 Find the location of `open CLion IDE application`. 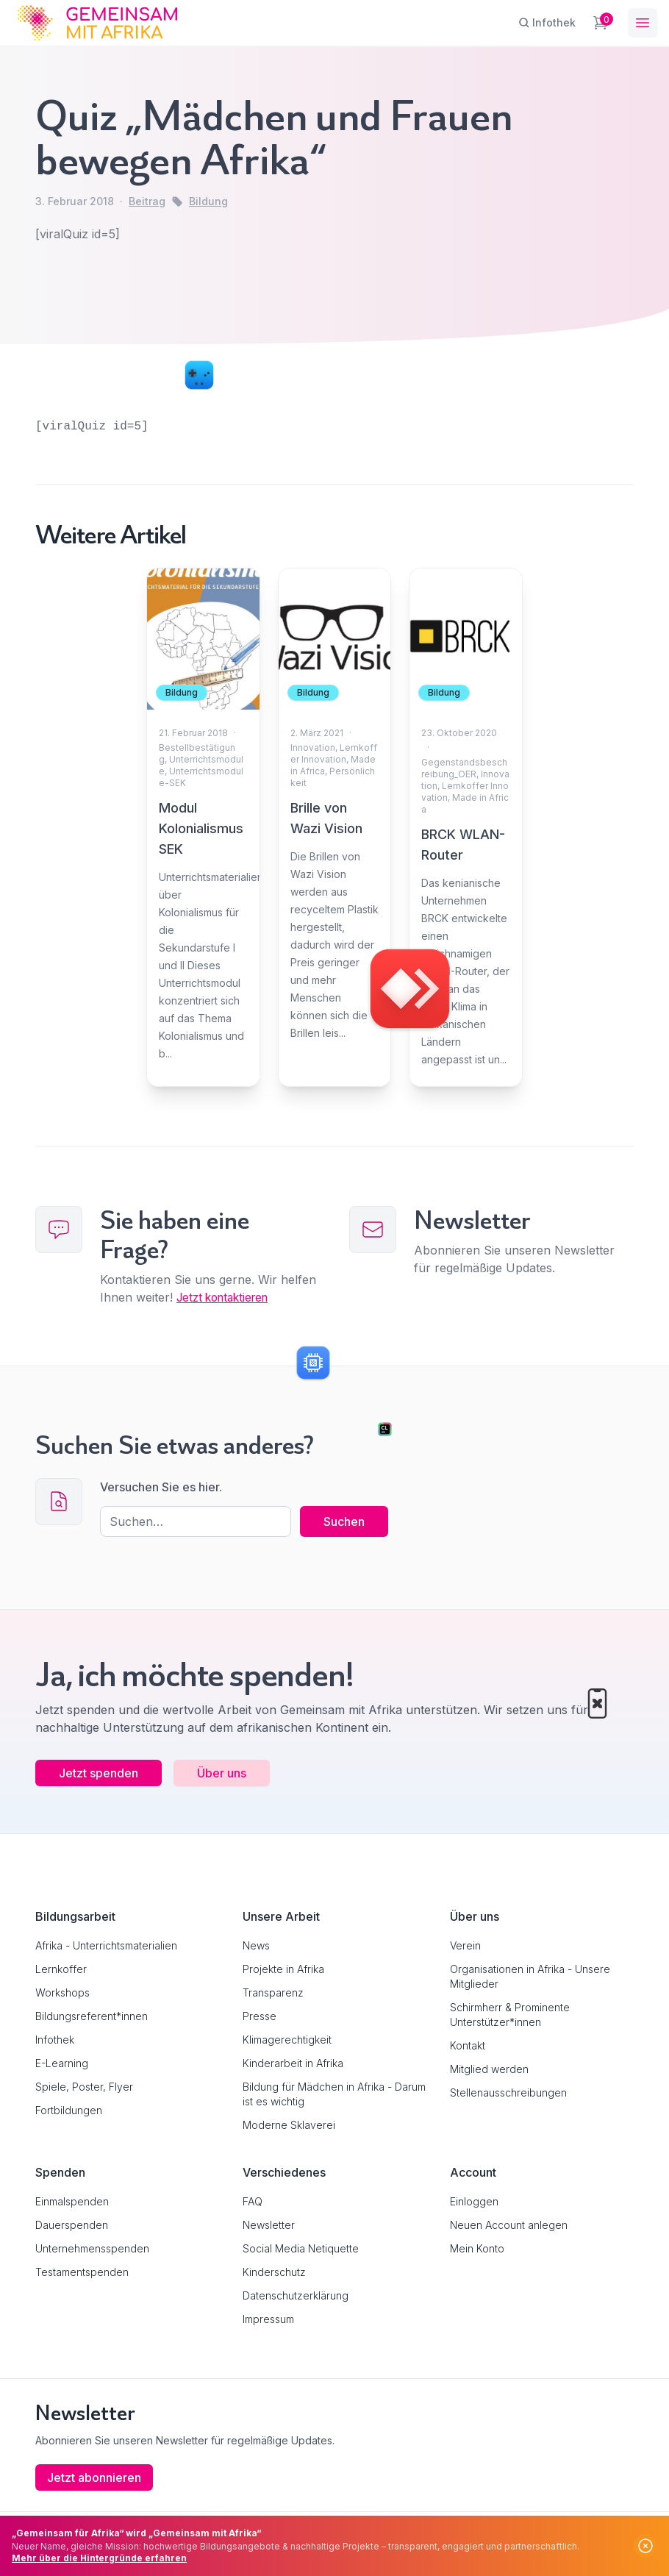

open CLion IDE application is located at coordinates (384, 1429).